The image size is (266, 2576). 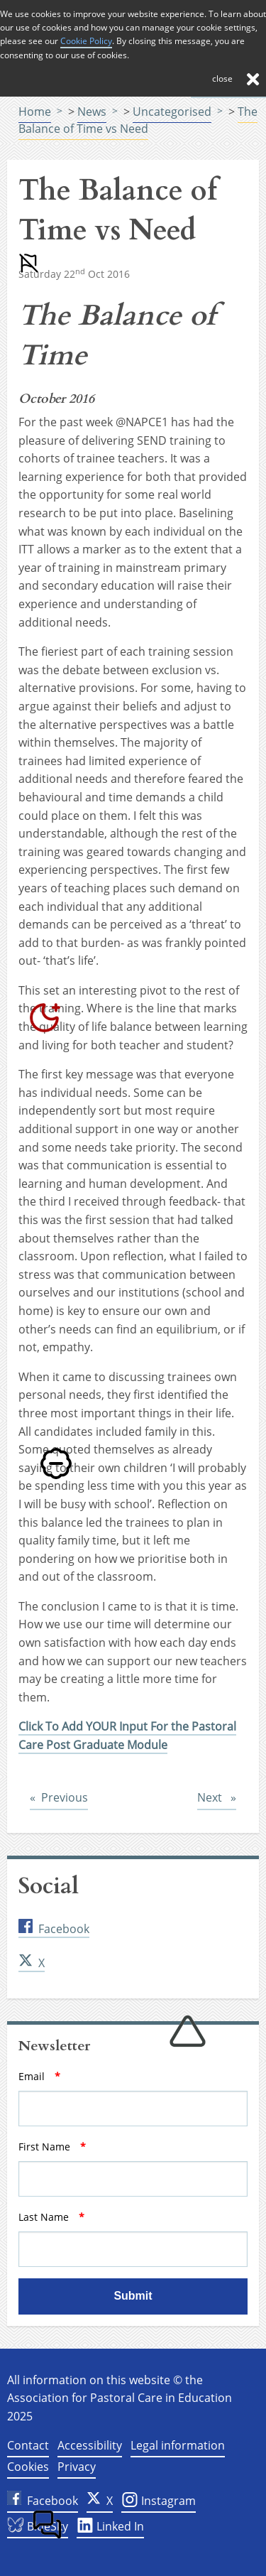 What do you see at coordinates (187, 2032) in the screenshot?
I see `warning or alert indicator` at bounding box center [187, 2032].